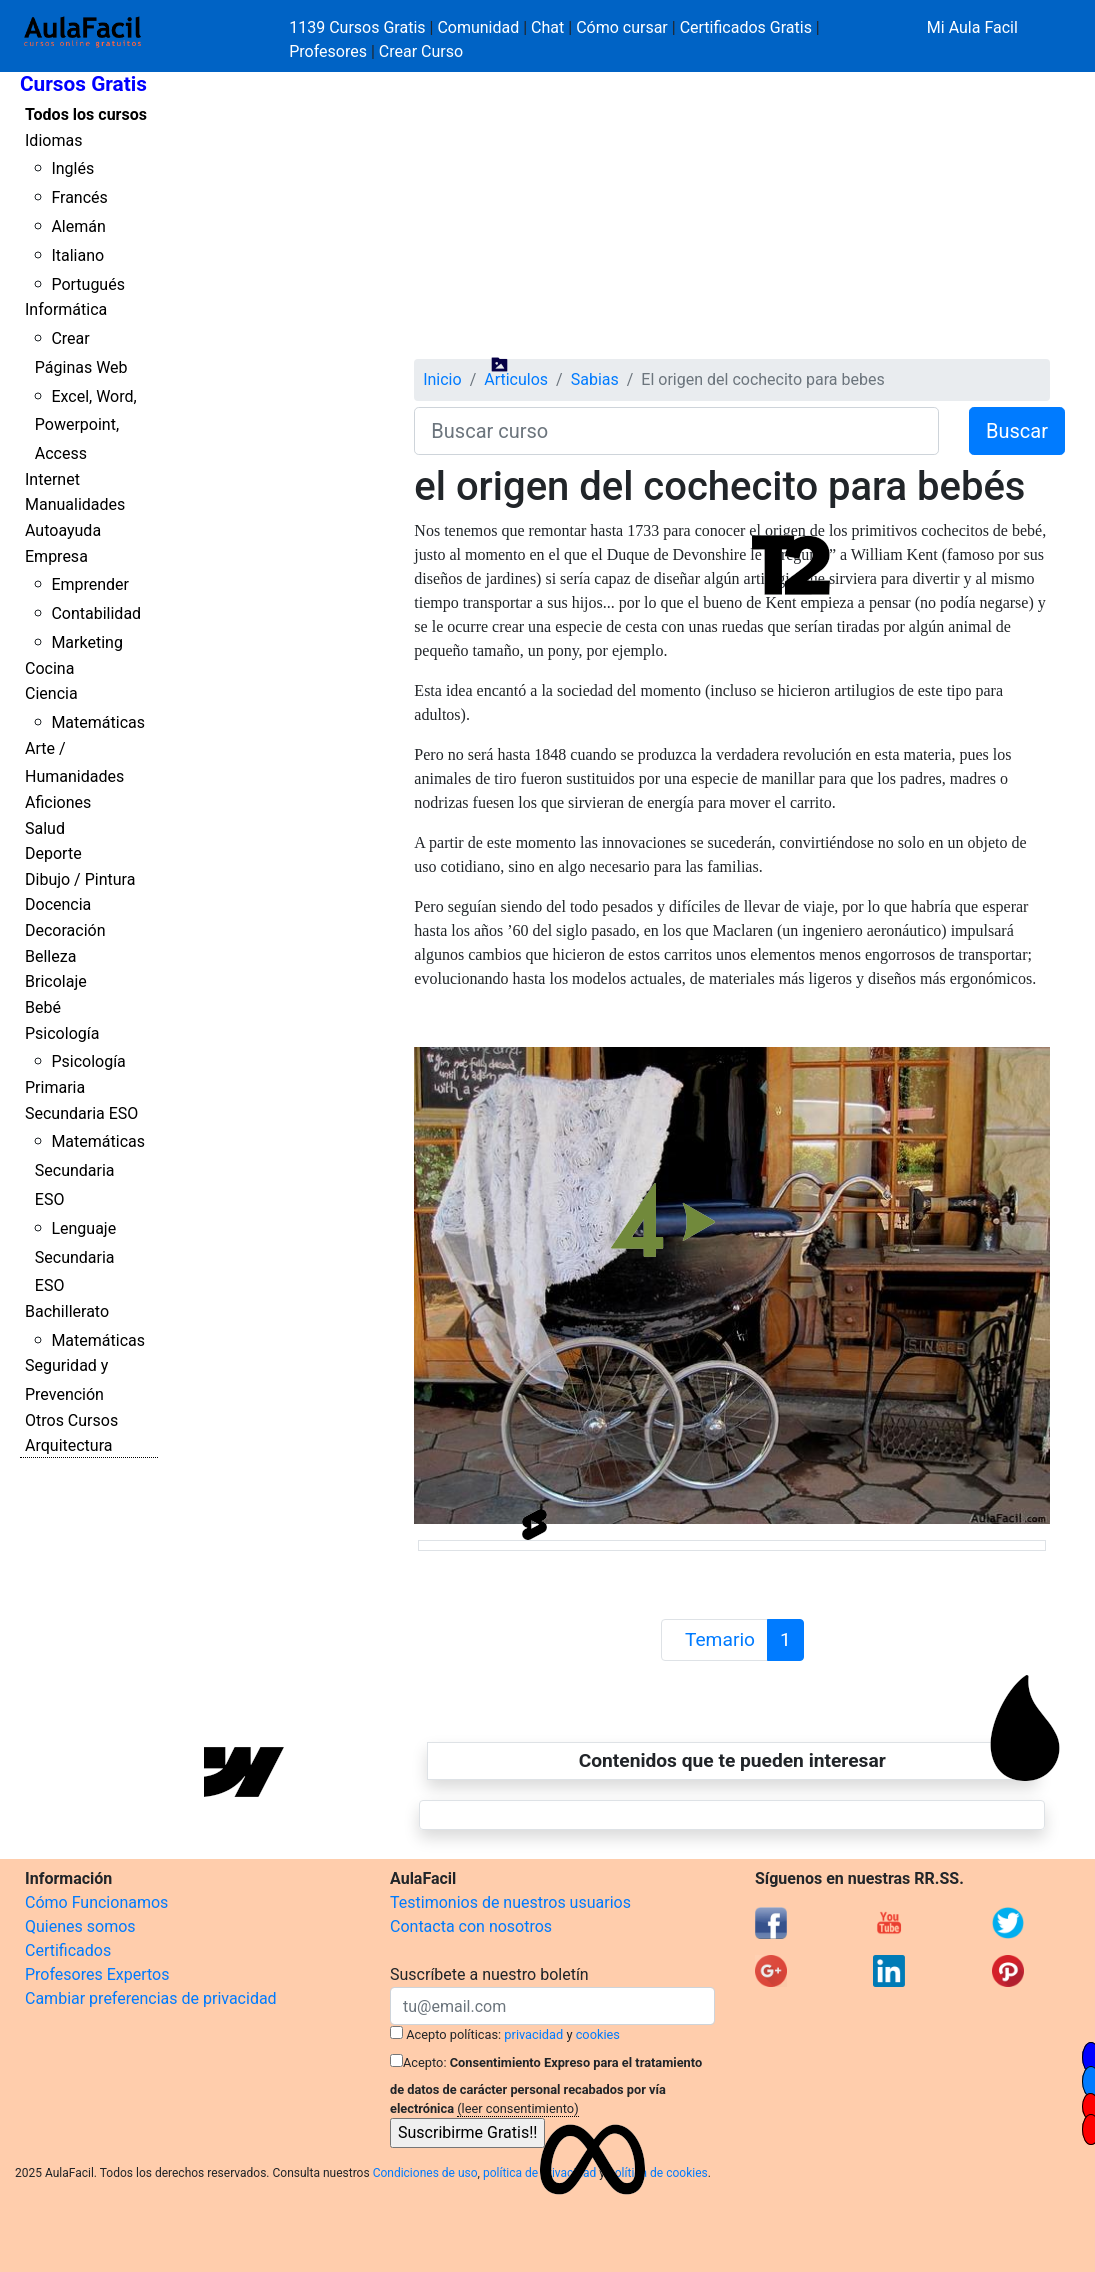 This screenshot has height=2272, width=1095. I want to click on open Webflow website or application, so click(244, 1772).